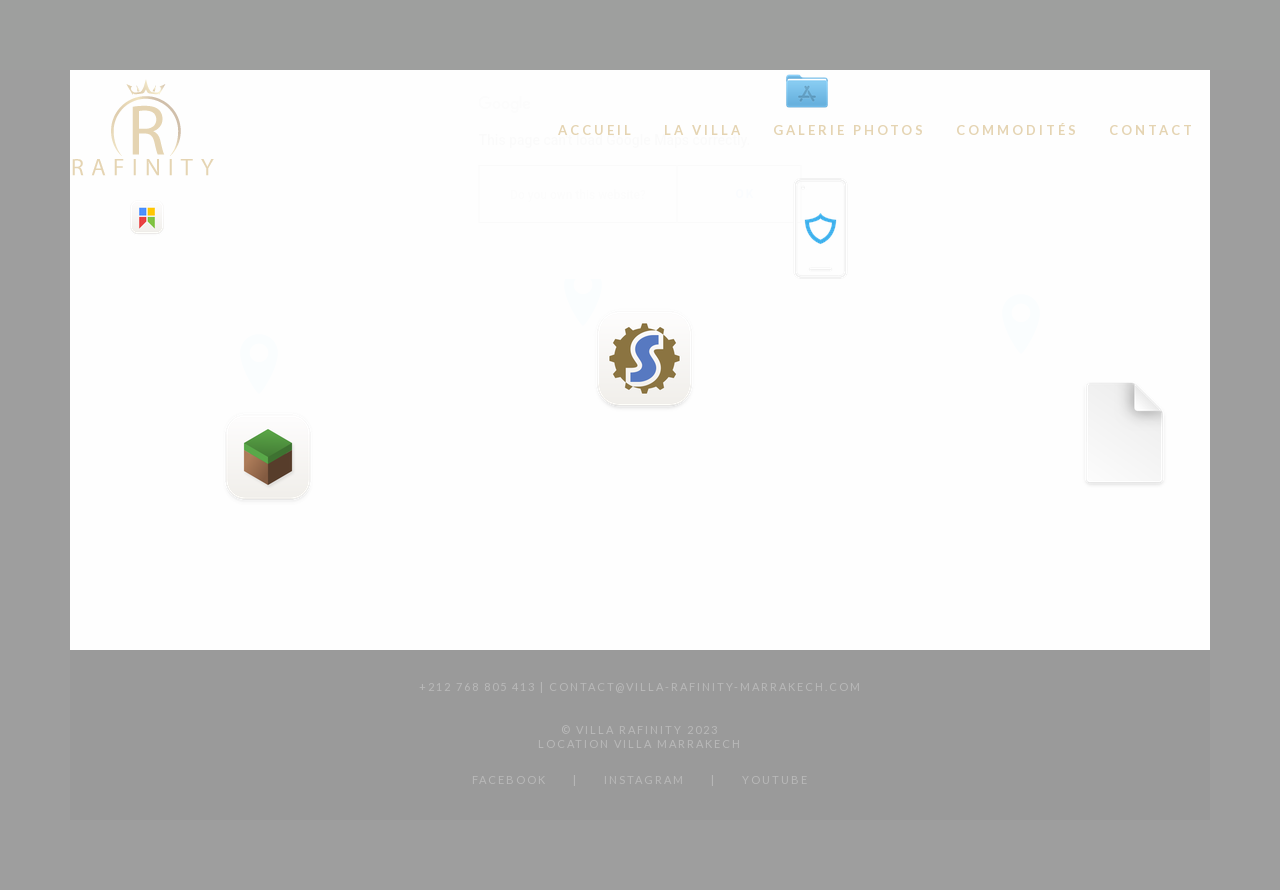 The height and width of the screenshot is (890, 1280). I want to click on indicates a trusted or verified device, so click(820, 228).